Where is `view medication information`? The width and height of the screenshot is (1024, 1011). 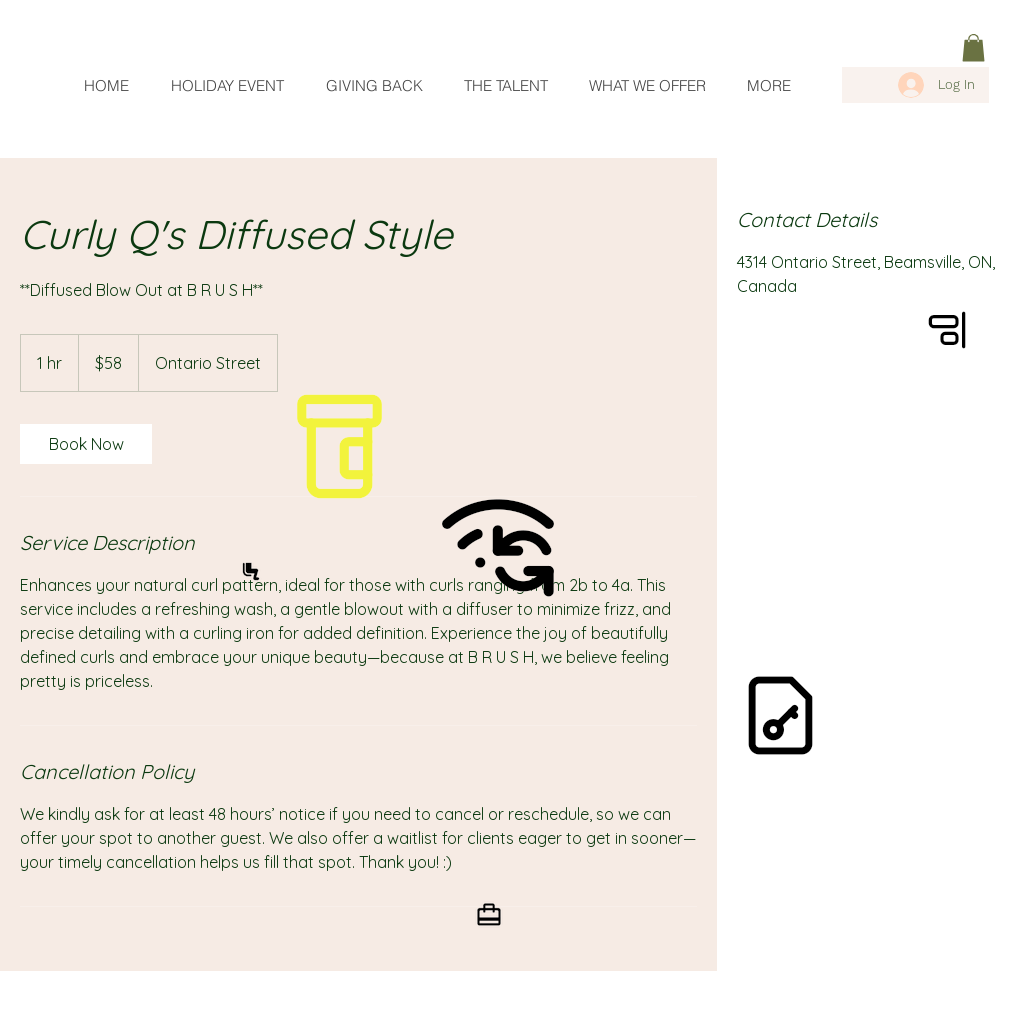
view medication information is located at coordinates (339, 446).